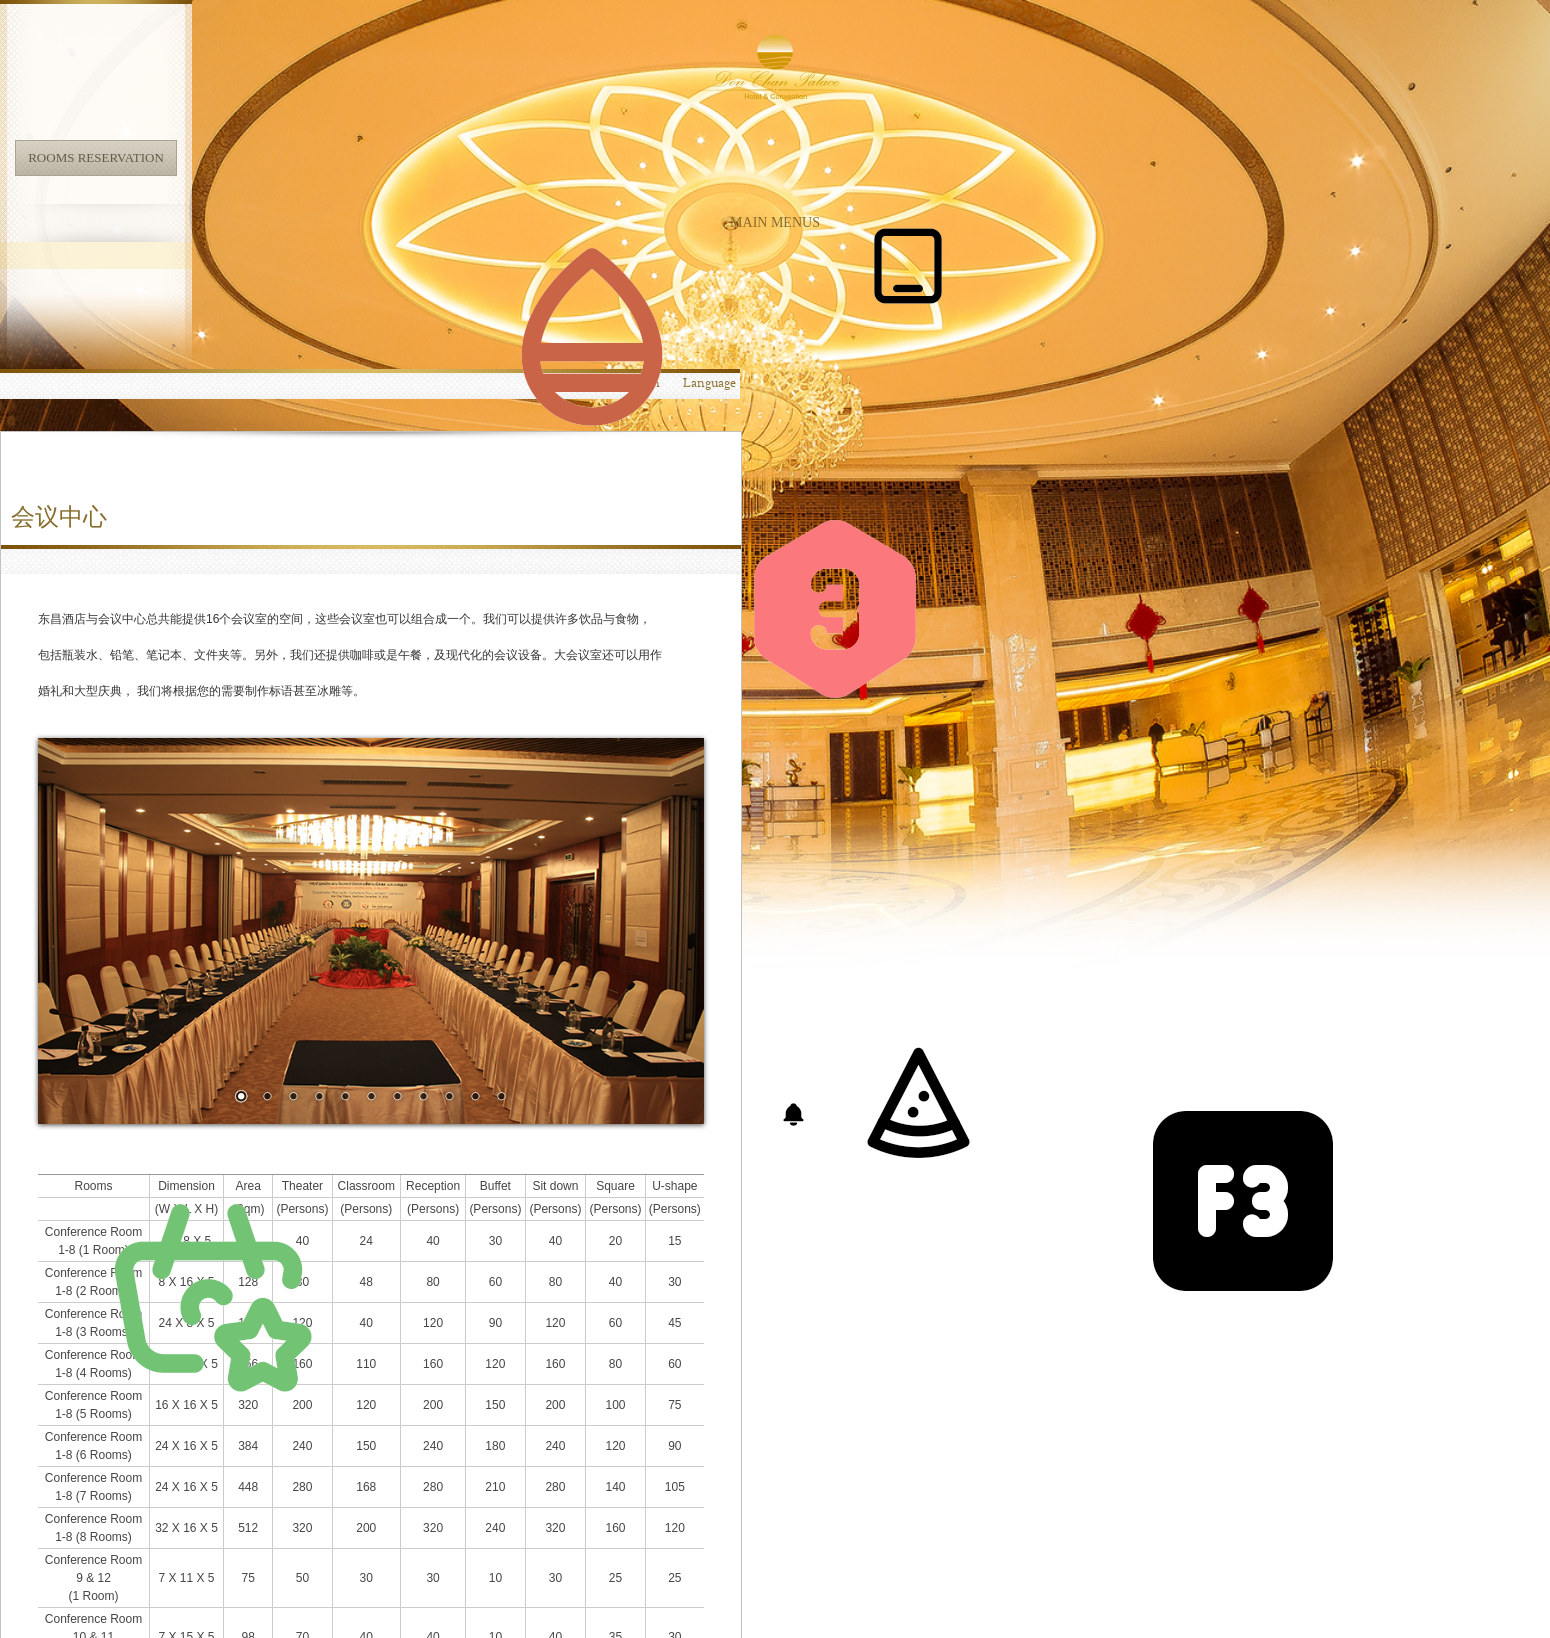  I want to click on view notifications, so click(793, 1114).